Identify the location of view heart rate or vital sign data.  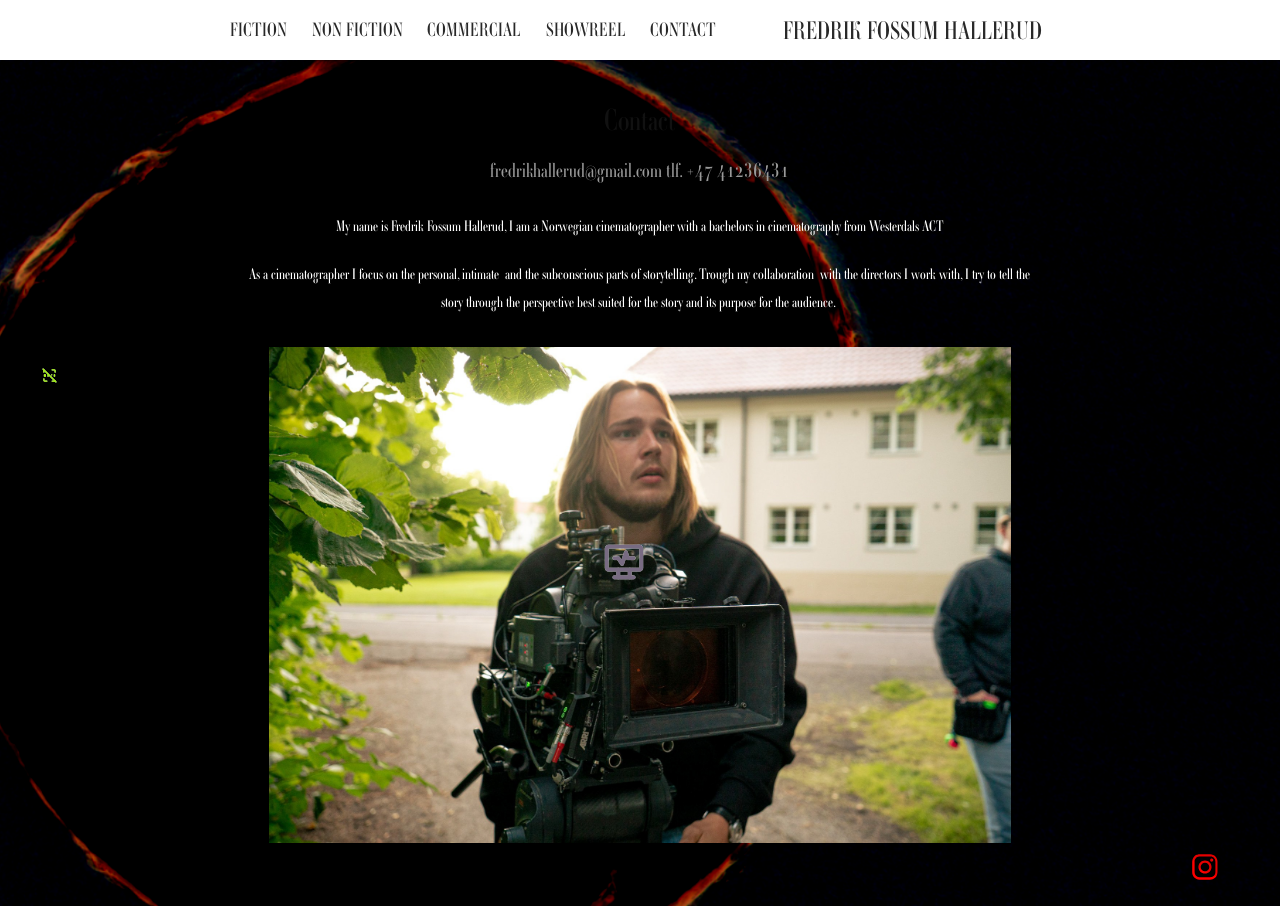
(624, 562).